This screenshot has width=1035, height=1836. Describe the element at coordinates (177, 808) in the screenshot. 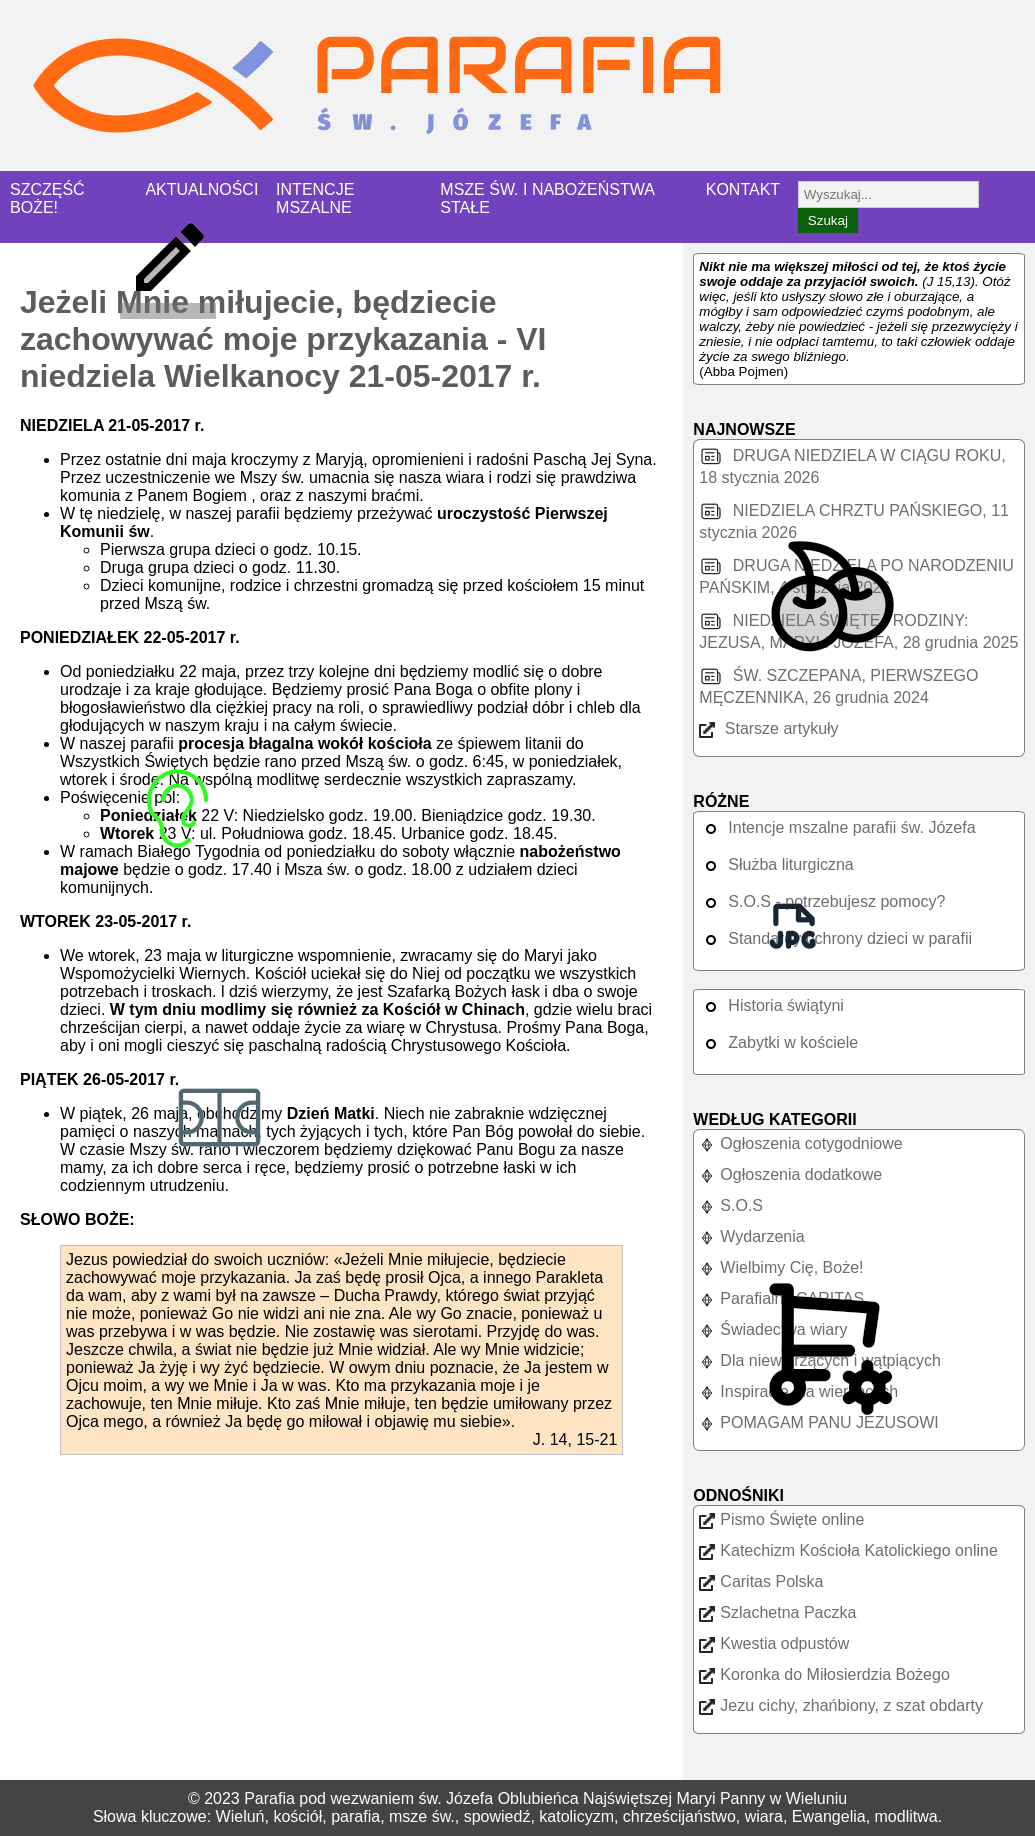

I see `access audio or hearing settings` at that location.